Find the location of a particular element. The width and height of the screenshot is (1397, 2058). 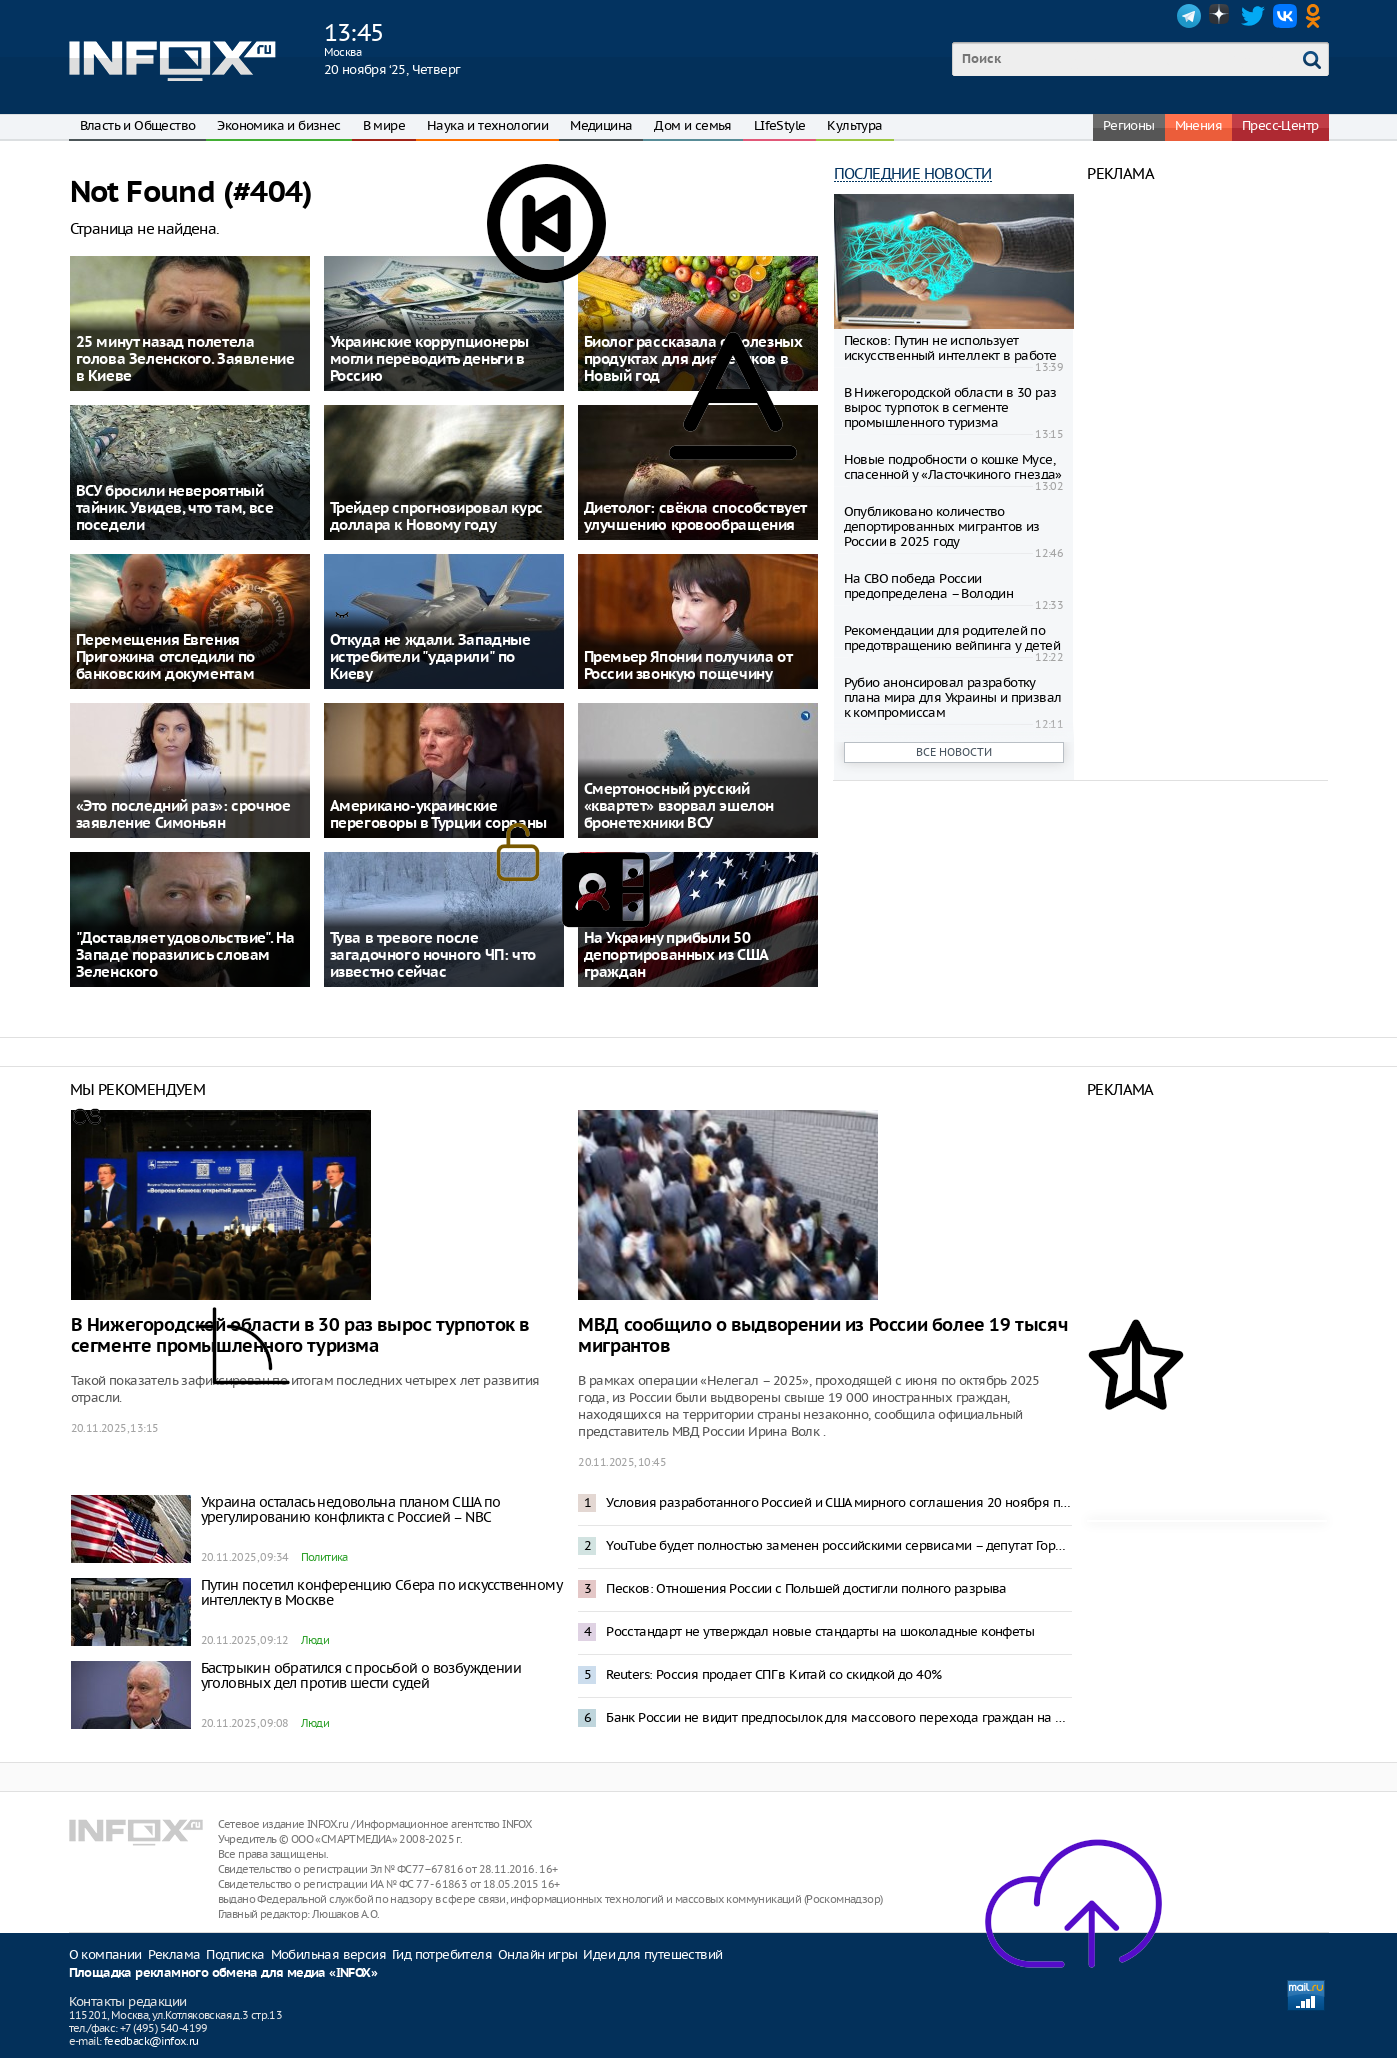

set text baseline alignment is located at coordinates (733, 396).